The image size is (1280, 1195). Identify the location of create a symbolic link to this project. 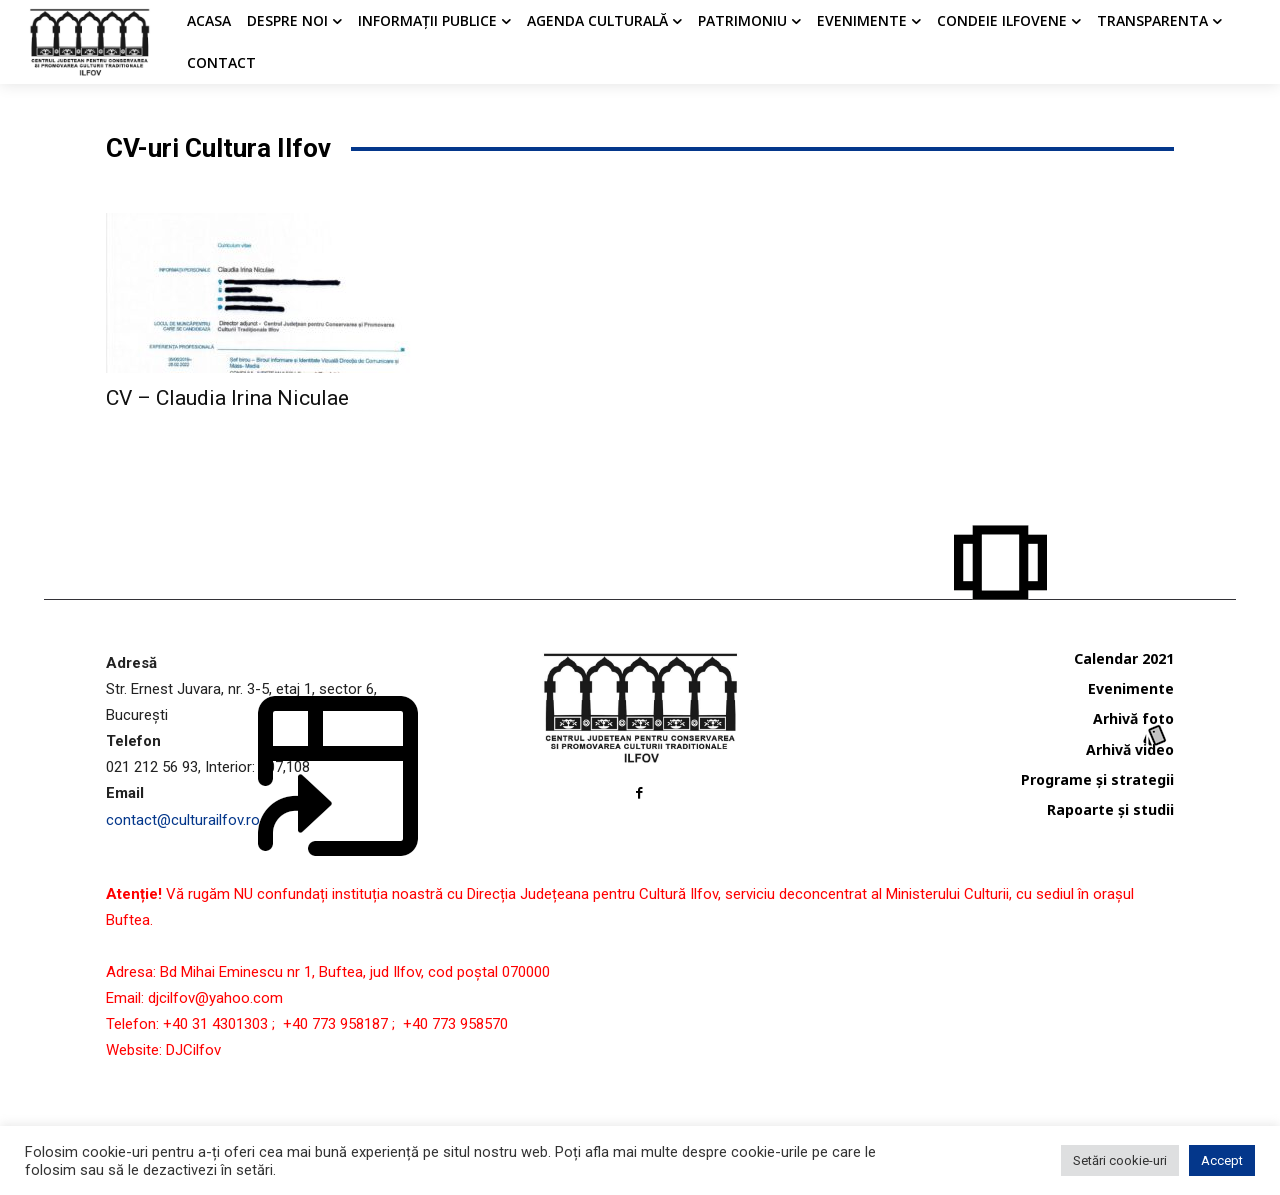
(338, 776).